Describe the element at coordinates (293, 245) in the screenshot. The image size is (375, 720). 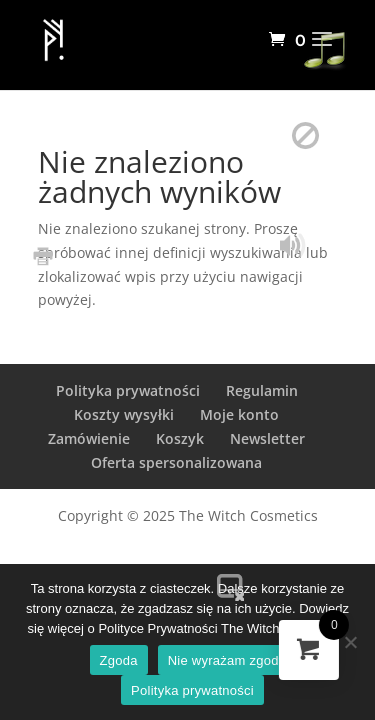
I see `indicates medium volume level` at that location.